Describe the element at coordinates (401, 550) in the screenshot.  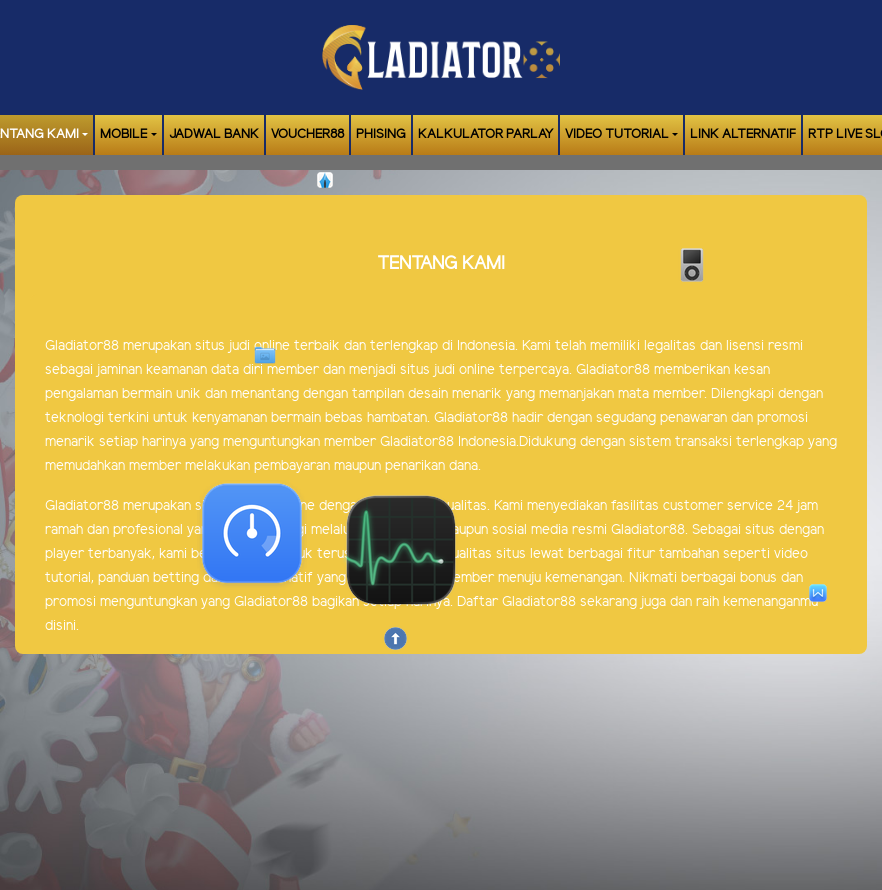
I see `open system monitor to view CPU and memory usage` at that location.